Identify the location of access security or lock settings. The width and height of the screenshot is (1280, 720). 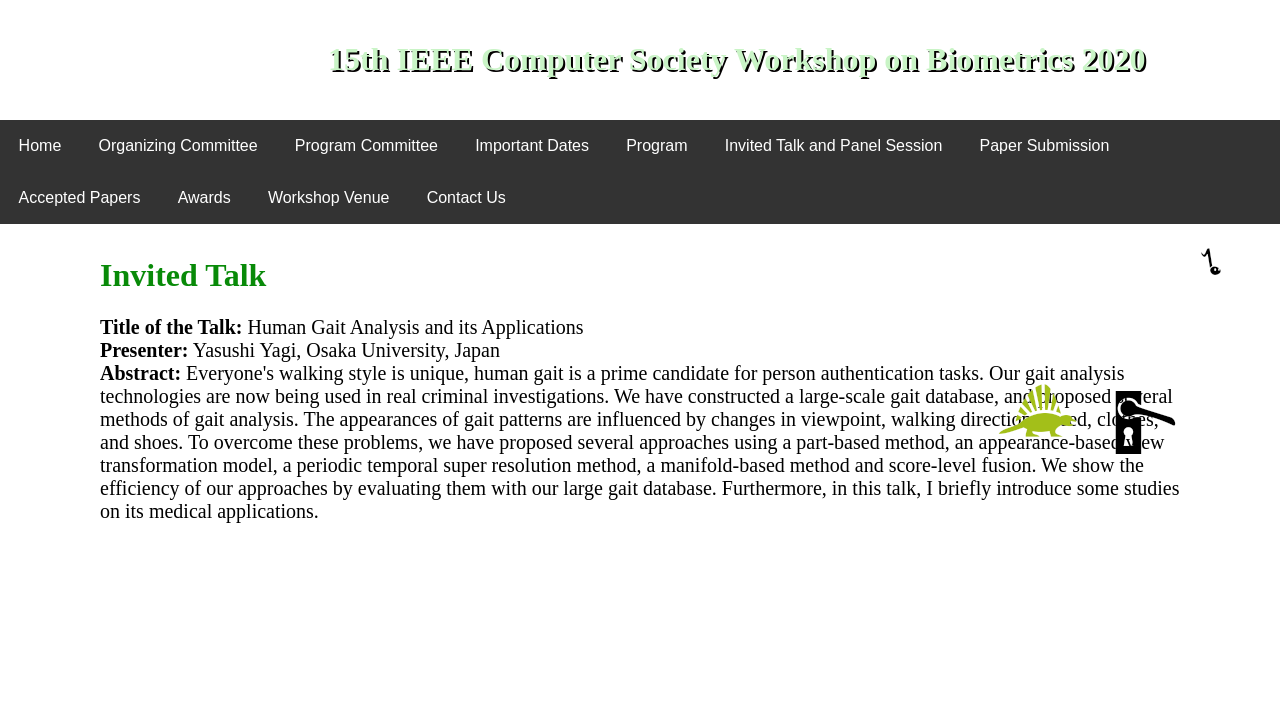
(1142, 422).